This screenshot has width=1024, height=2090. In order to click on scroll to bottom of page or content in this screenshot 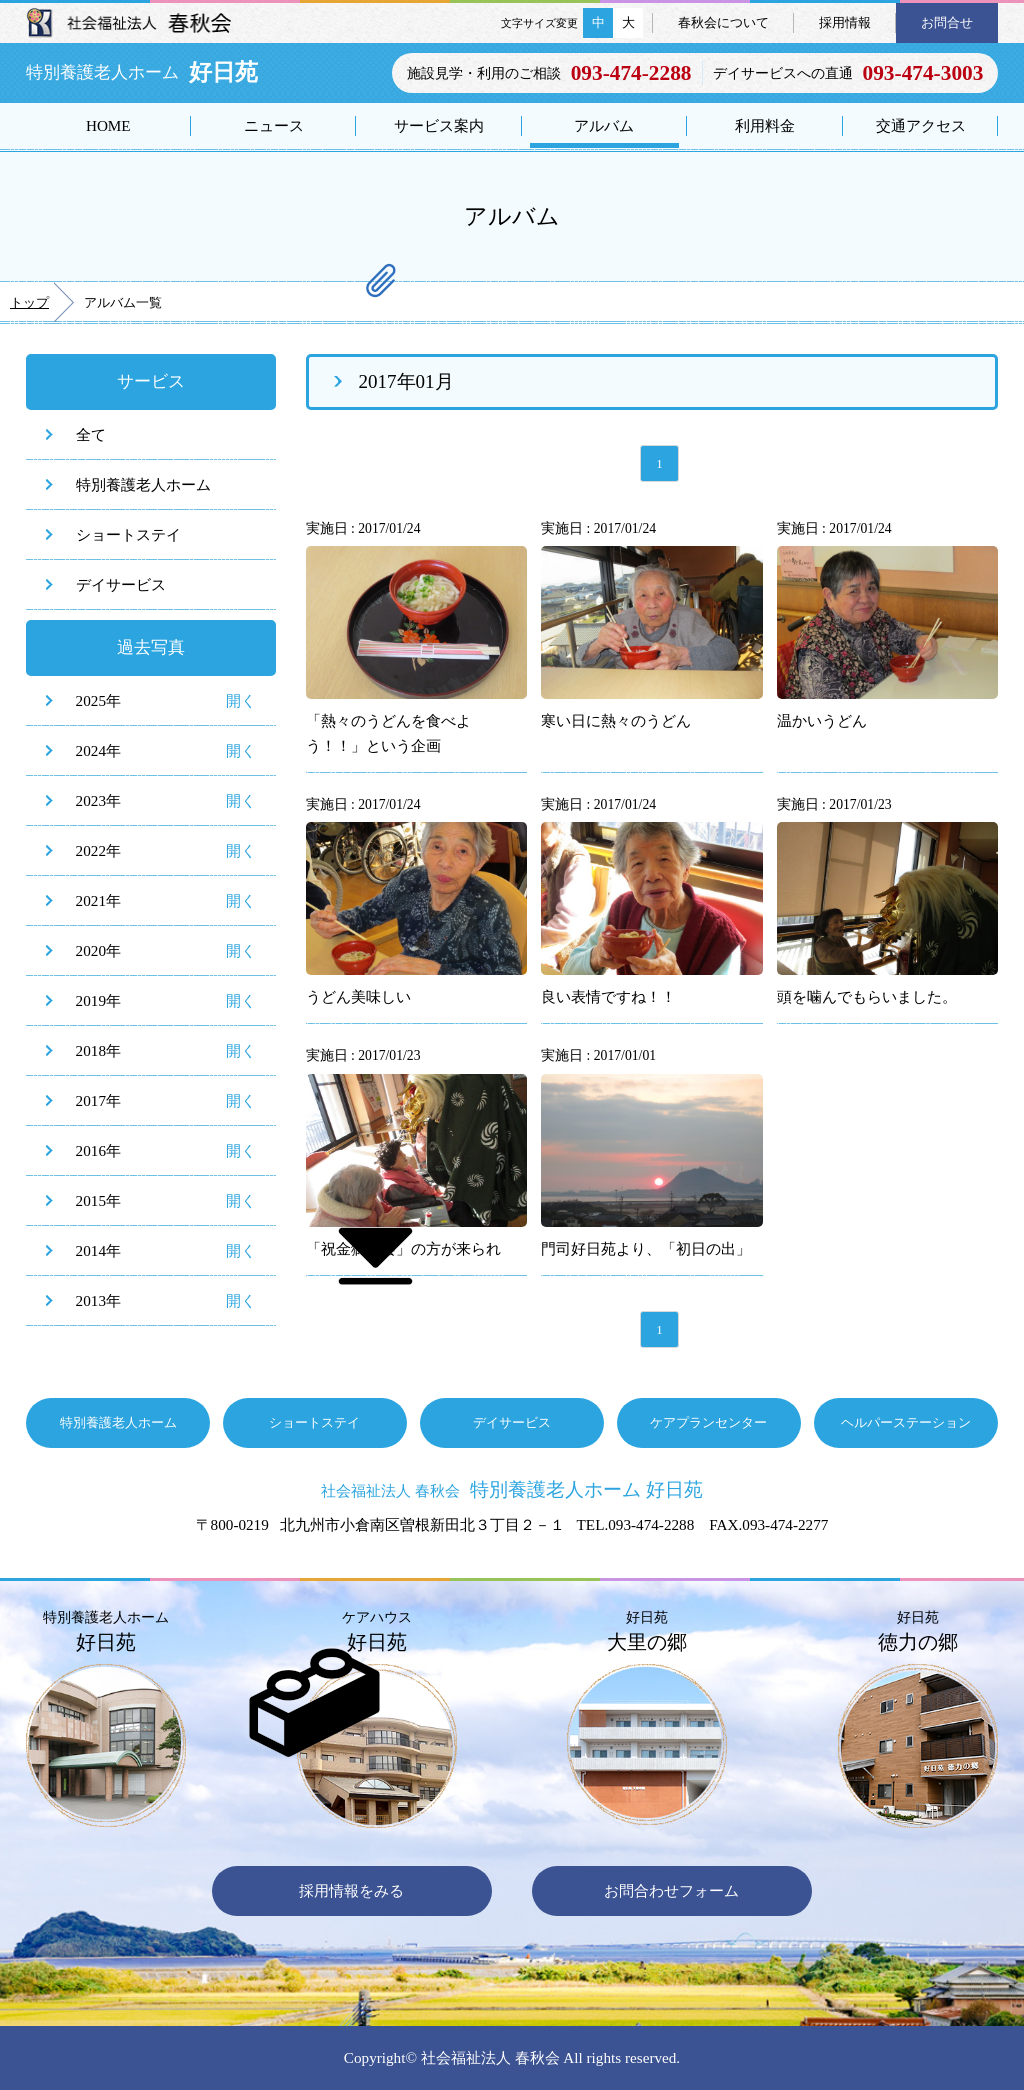, I will do `click(375, 1254)`.